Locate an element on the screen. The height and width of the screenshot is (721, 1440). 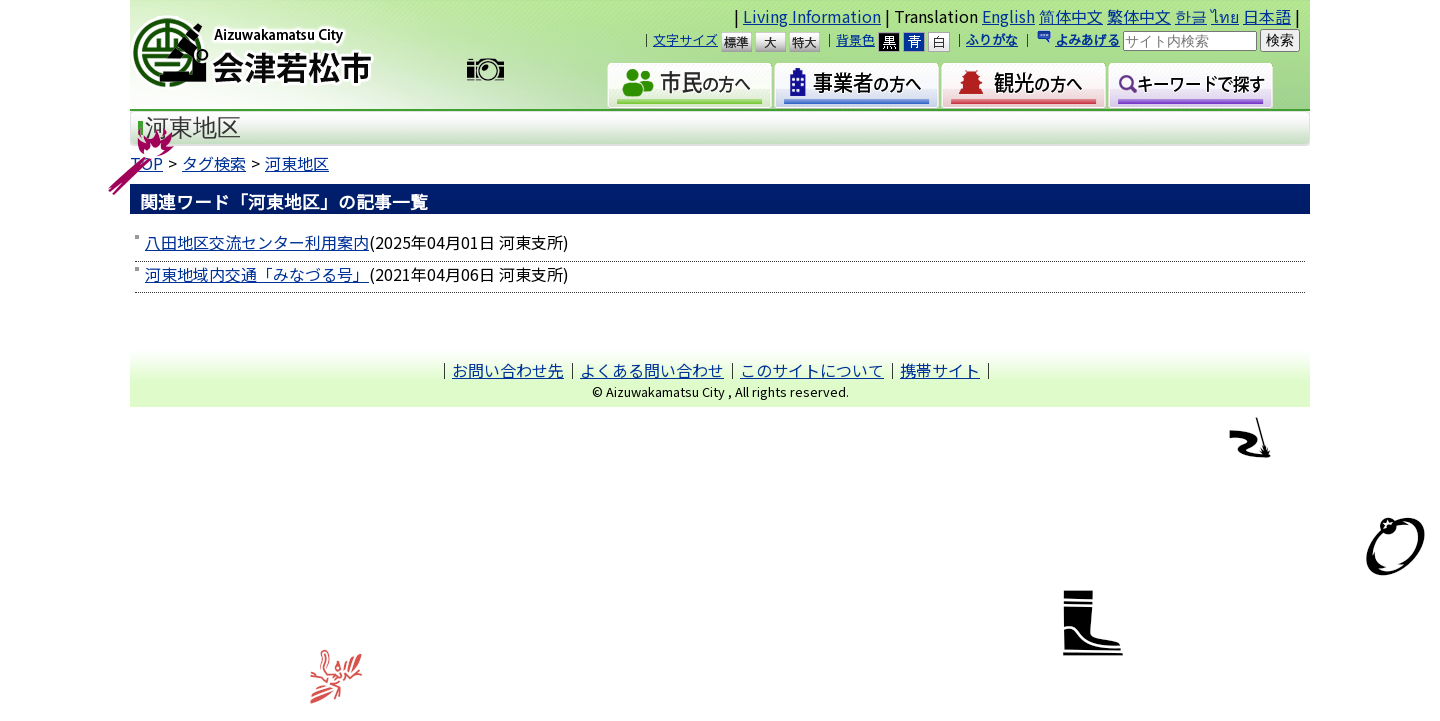
view fossil collection in museum or archaeology game is located at coordinates (336, 677).